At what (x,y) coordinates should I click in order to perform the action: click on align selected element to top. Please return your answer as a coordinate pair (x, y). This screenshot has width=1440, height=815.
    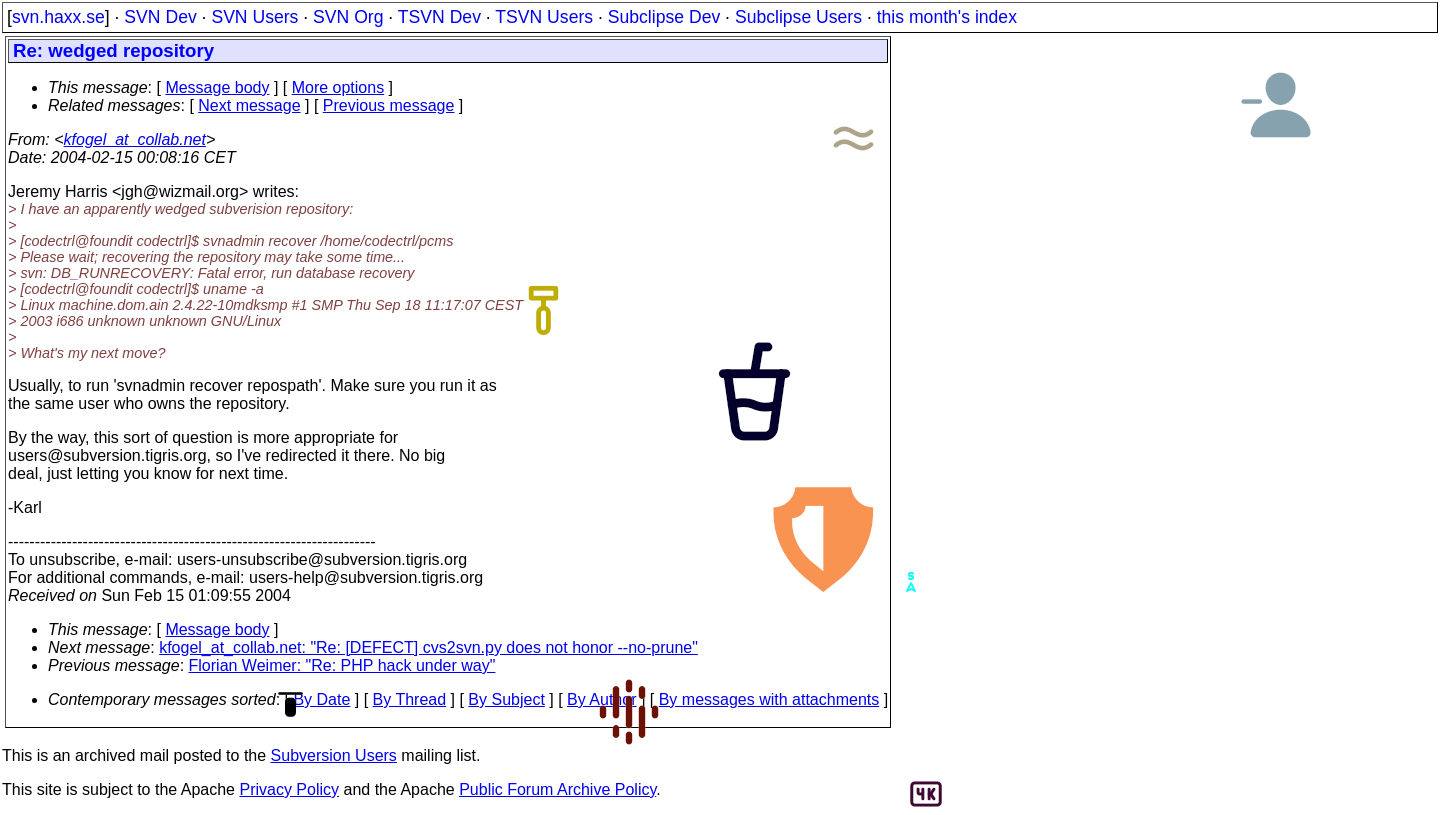
    Looking at the image, I should click on (290, 704).